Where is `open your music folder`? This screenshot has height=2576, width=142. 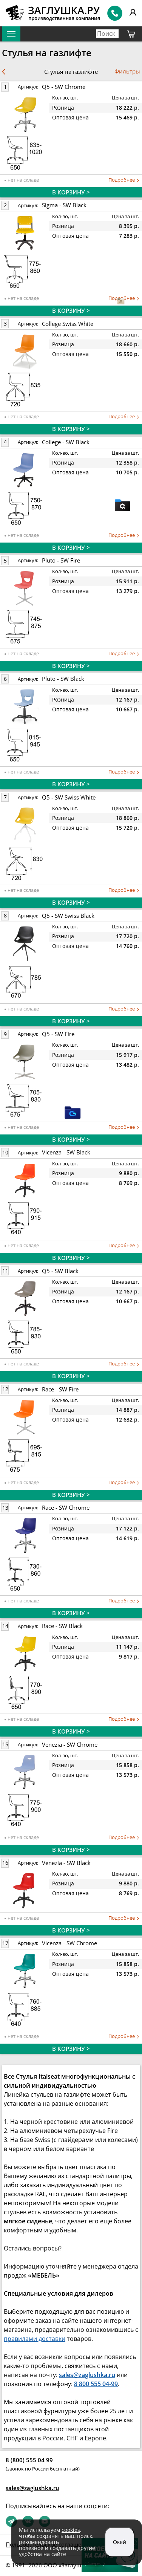 open your music folder is located at coordinates (121, 301).